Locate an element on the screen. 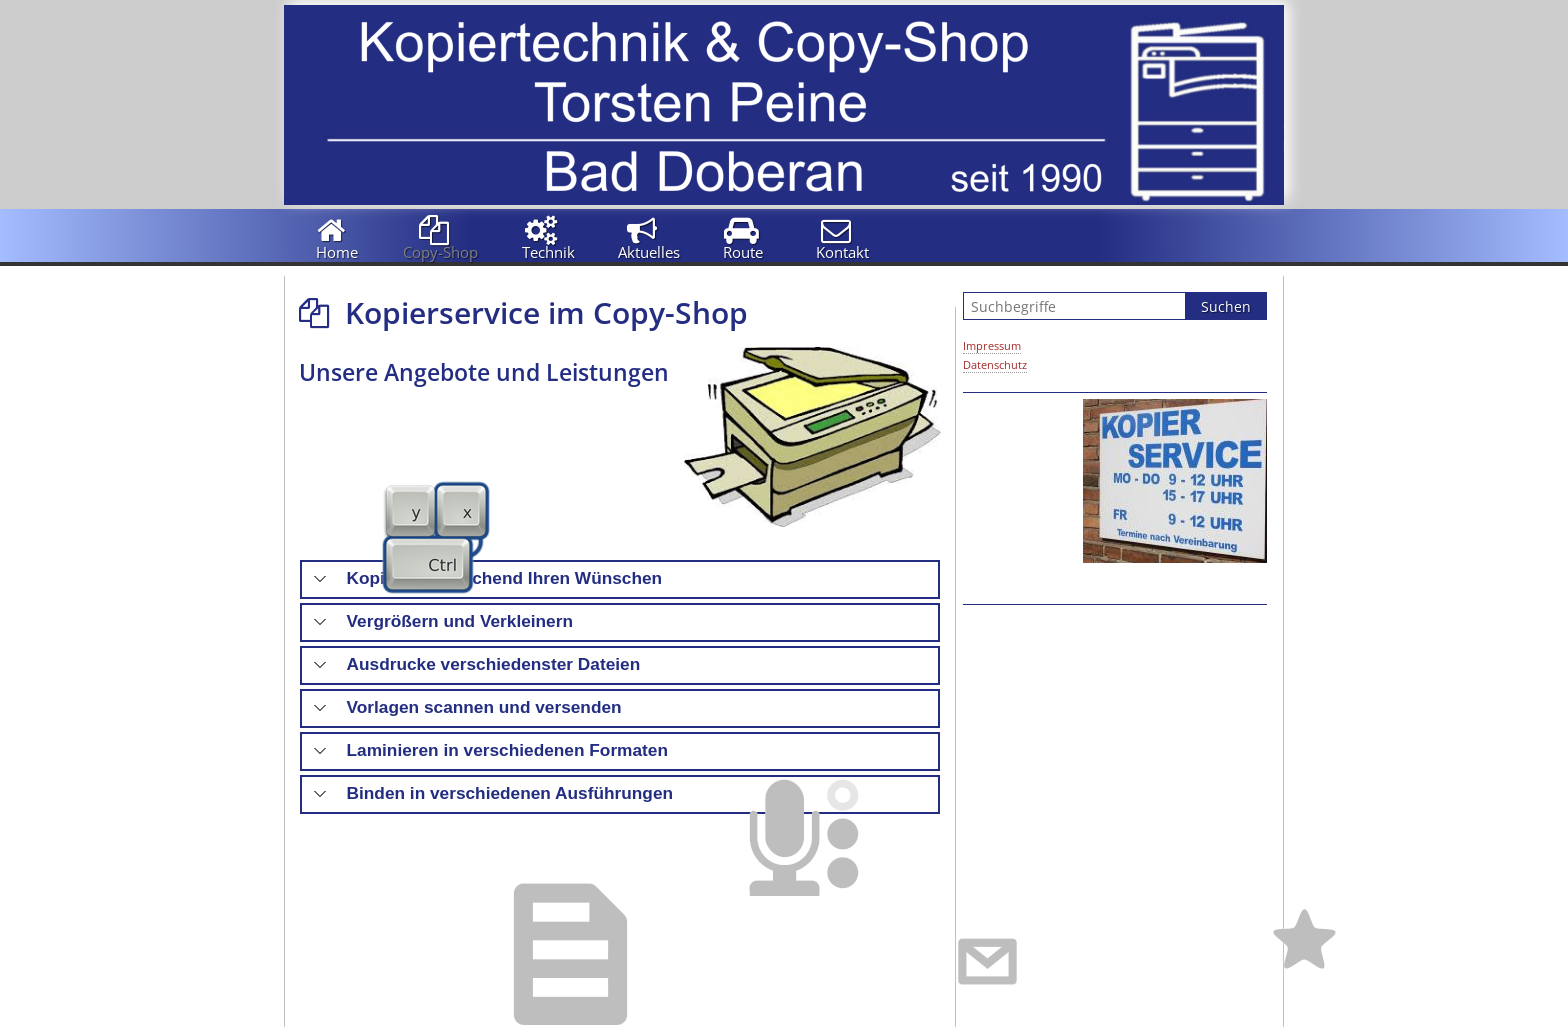 Image resolution: width=1568 pixels, height=1027 pixels. configure keyboard shortcuts in system preferences is located at coordinates (436, 540).